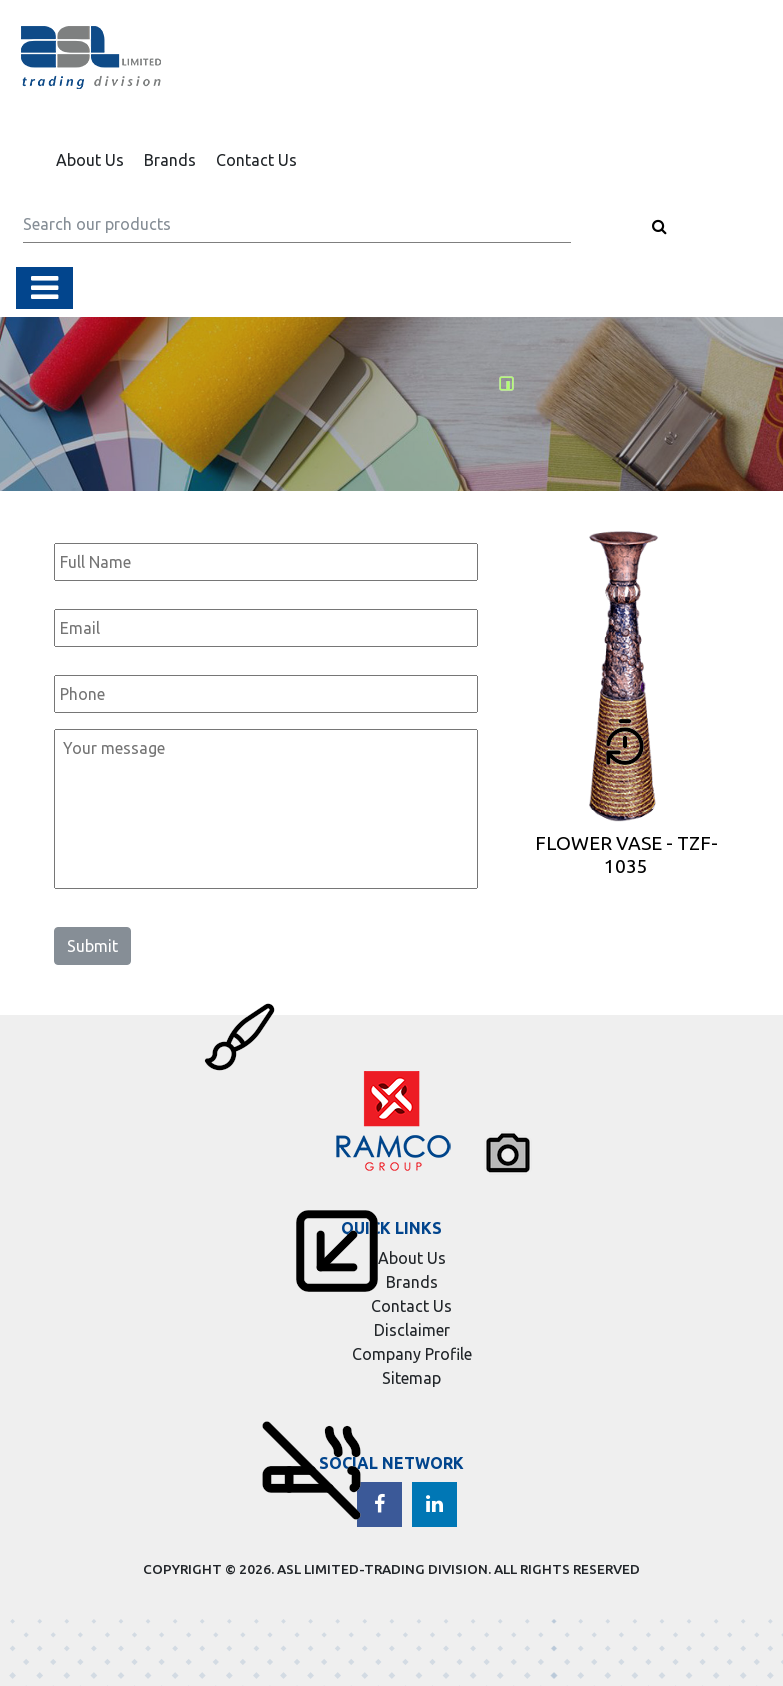 This screenshot has width=783, height=1686. I want to click on reset the timer to its starting value, so click(625, 742).